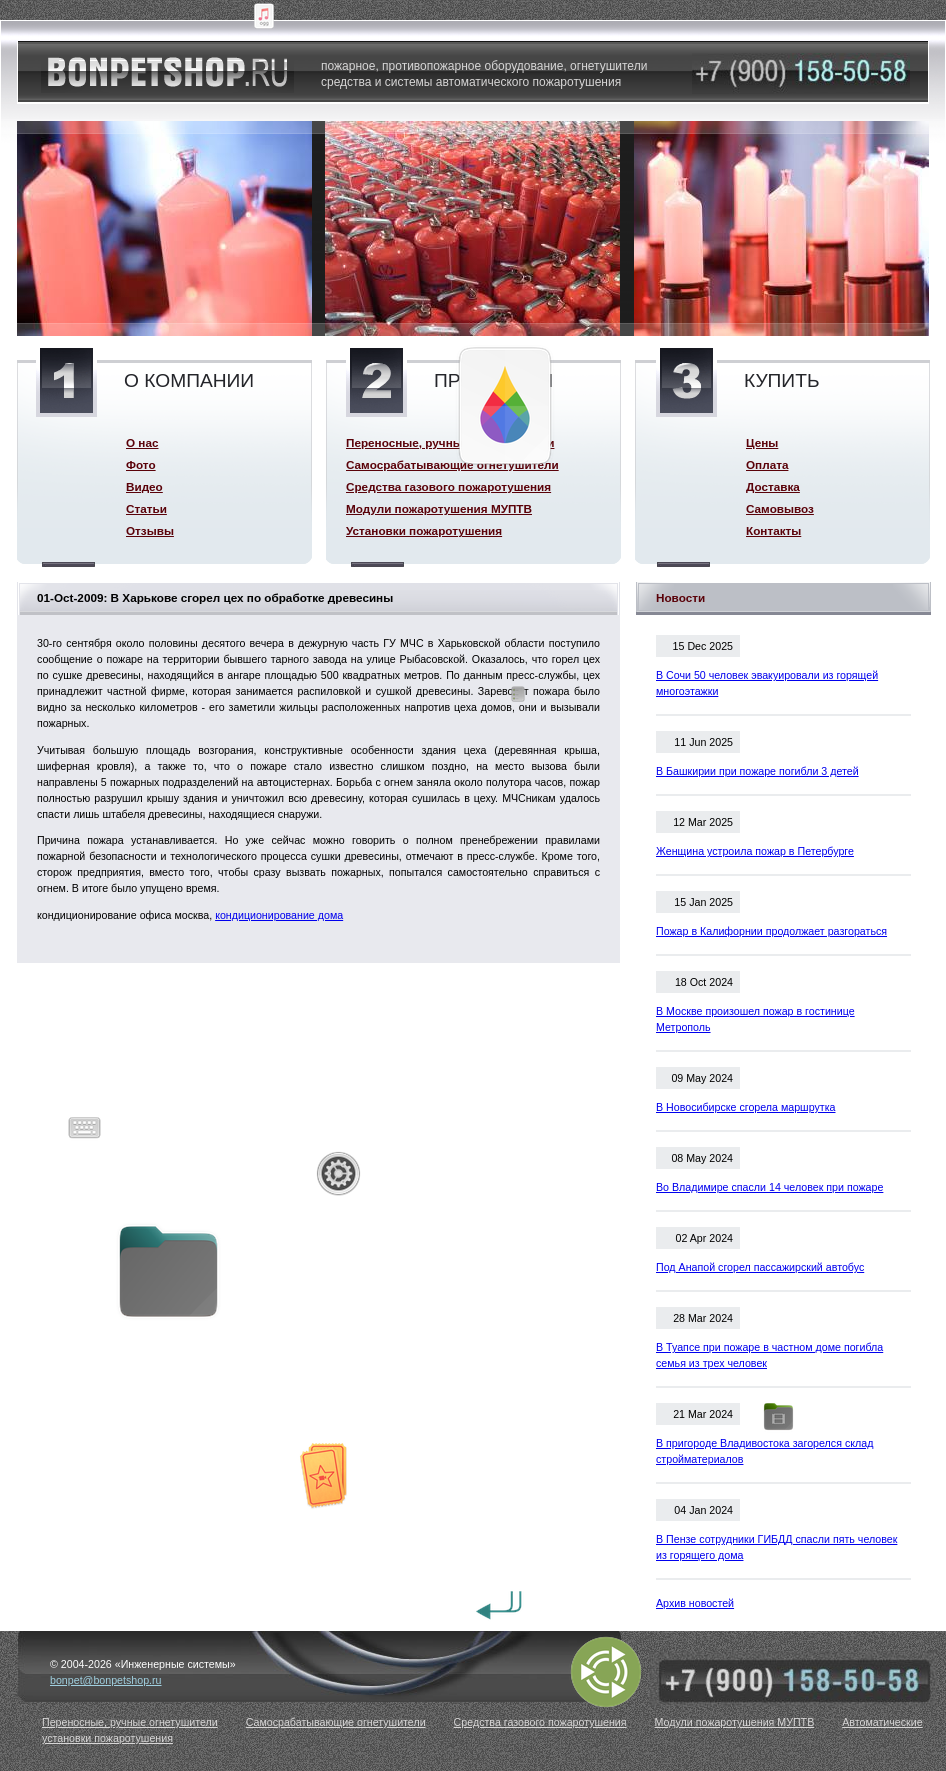 This screenshot has width=946, height=1771. What do you see at coordinates (264, 16) in the screenshot?
I see `an ogg vorbis audio file` at bounding box center [264, 16].